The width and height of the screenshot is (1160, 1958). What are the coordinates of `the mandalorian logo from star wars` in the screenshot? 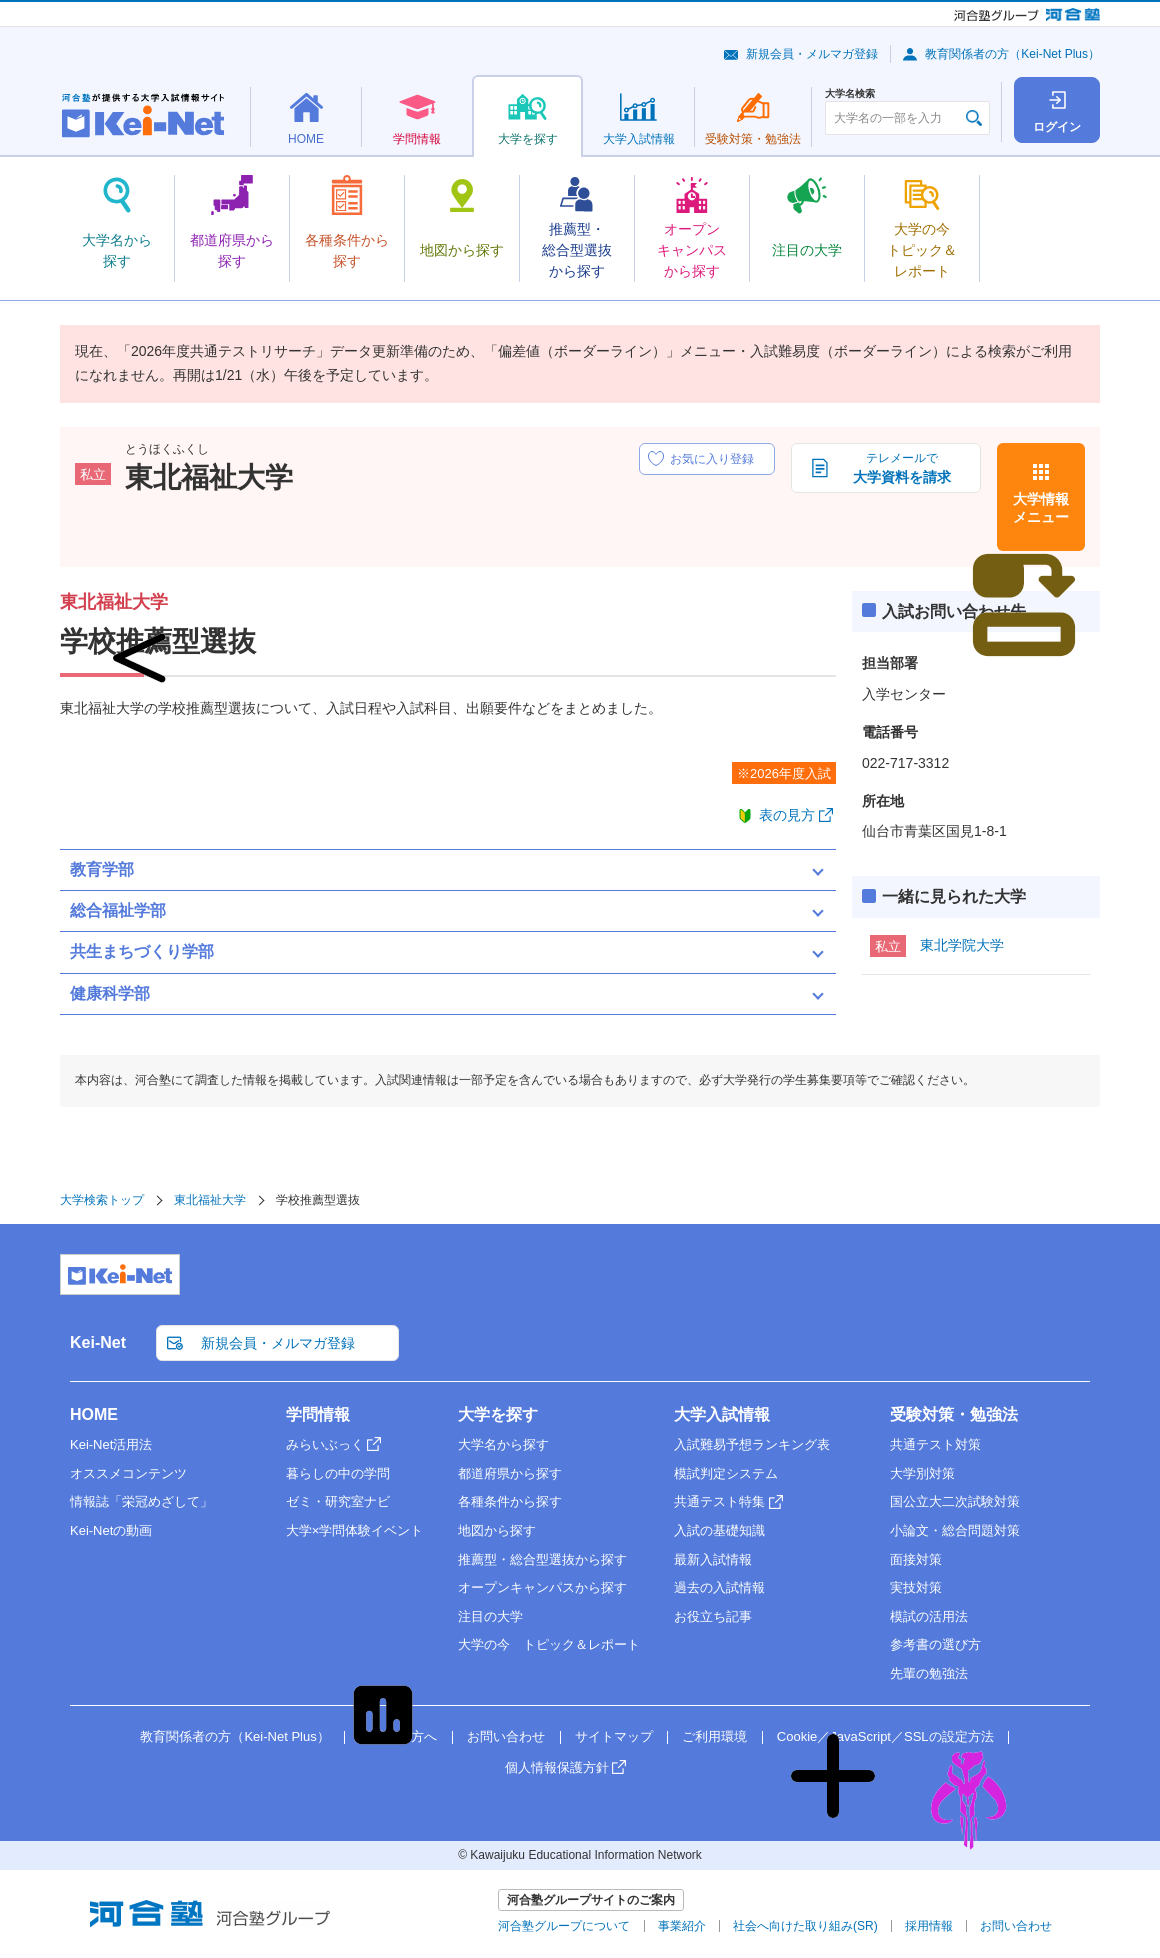 It's located at (968, 1800).